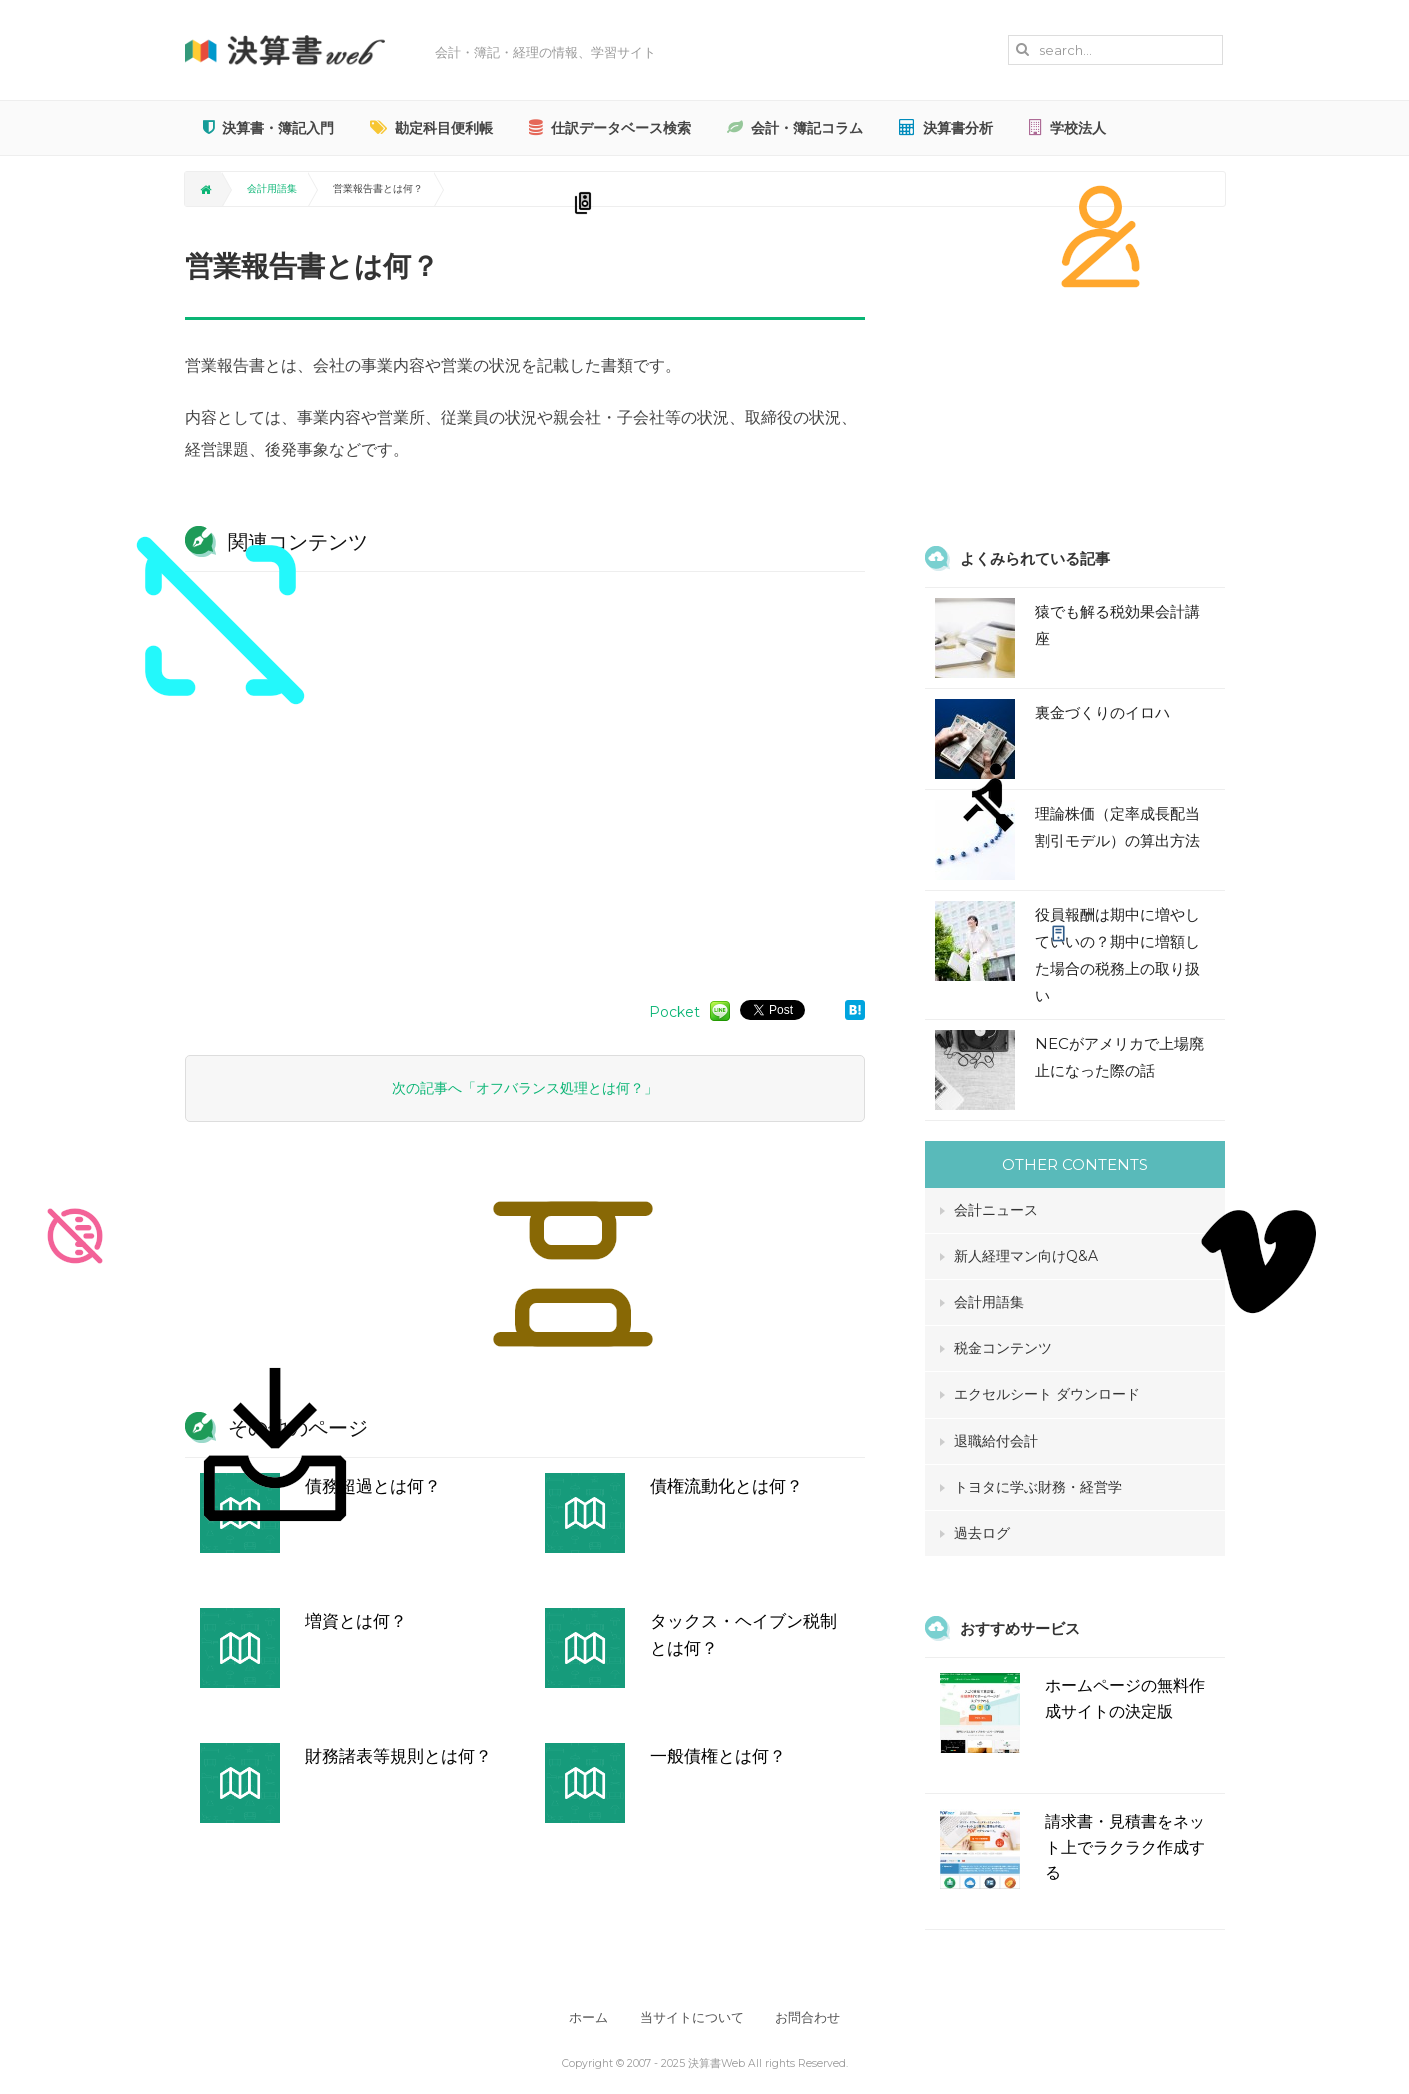 This screenshot has width=1409, height=2094. Describe the element at coordinates (987, 796) in the screenshot. I see `access rowing or kayaking activities` at that location.